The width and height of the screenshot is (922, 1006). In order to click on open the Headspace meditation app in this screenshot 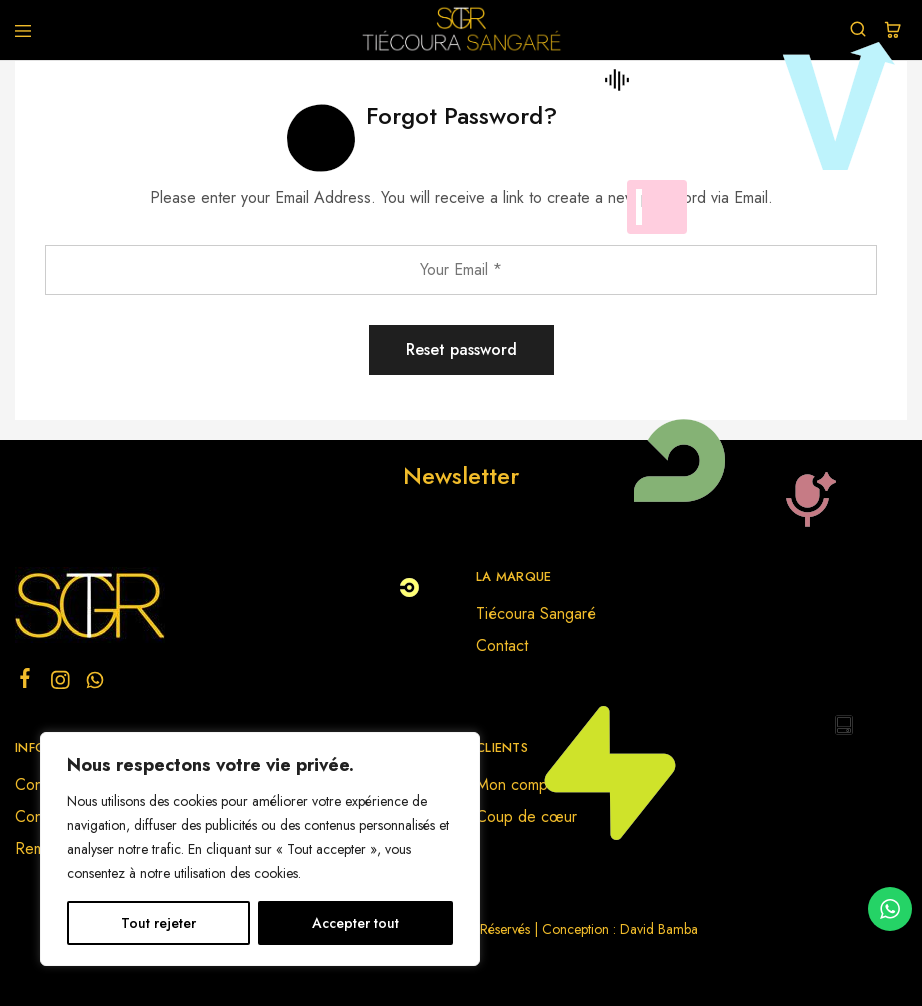, I will do `click(321, 138)`.